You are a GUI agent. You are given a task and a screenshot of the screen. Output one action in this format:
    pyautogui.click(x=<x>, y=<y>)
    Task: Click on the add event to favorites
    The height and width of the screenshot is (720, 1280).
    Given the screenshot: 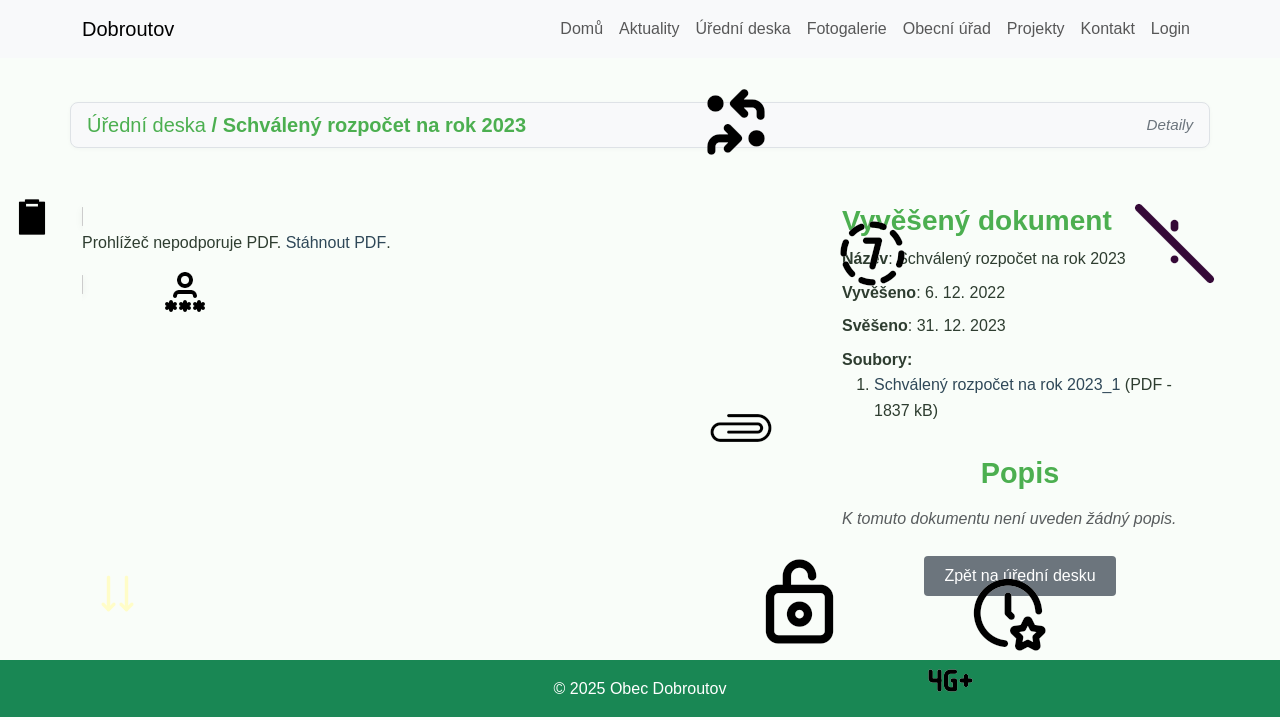 What is the action you would take?
    pyautogui.click(x=1008, y=613)
    